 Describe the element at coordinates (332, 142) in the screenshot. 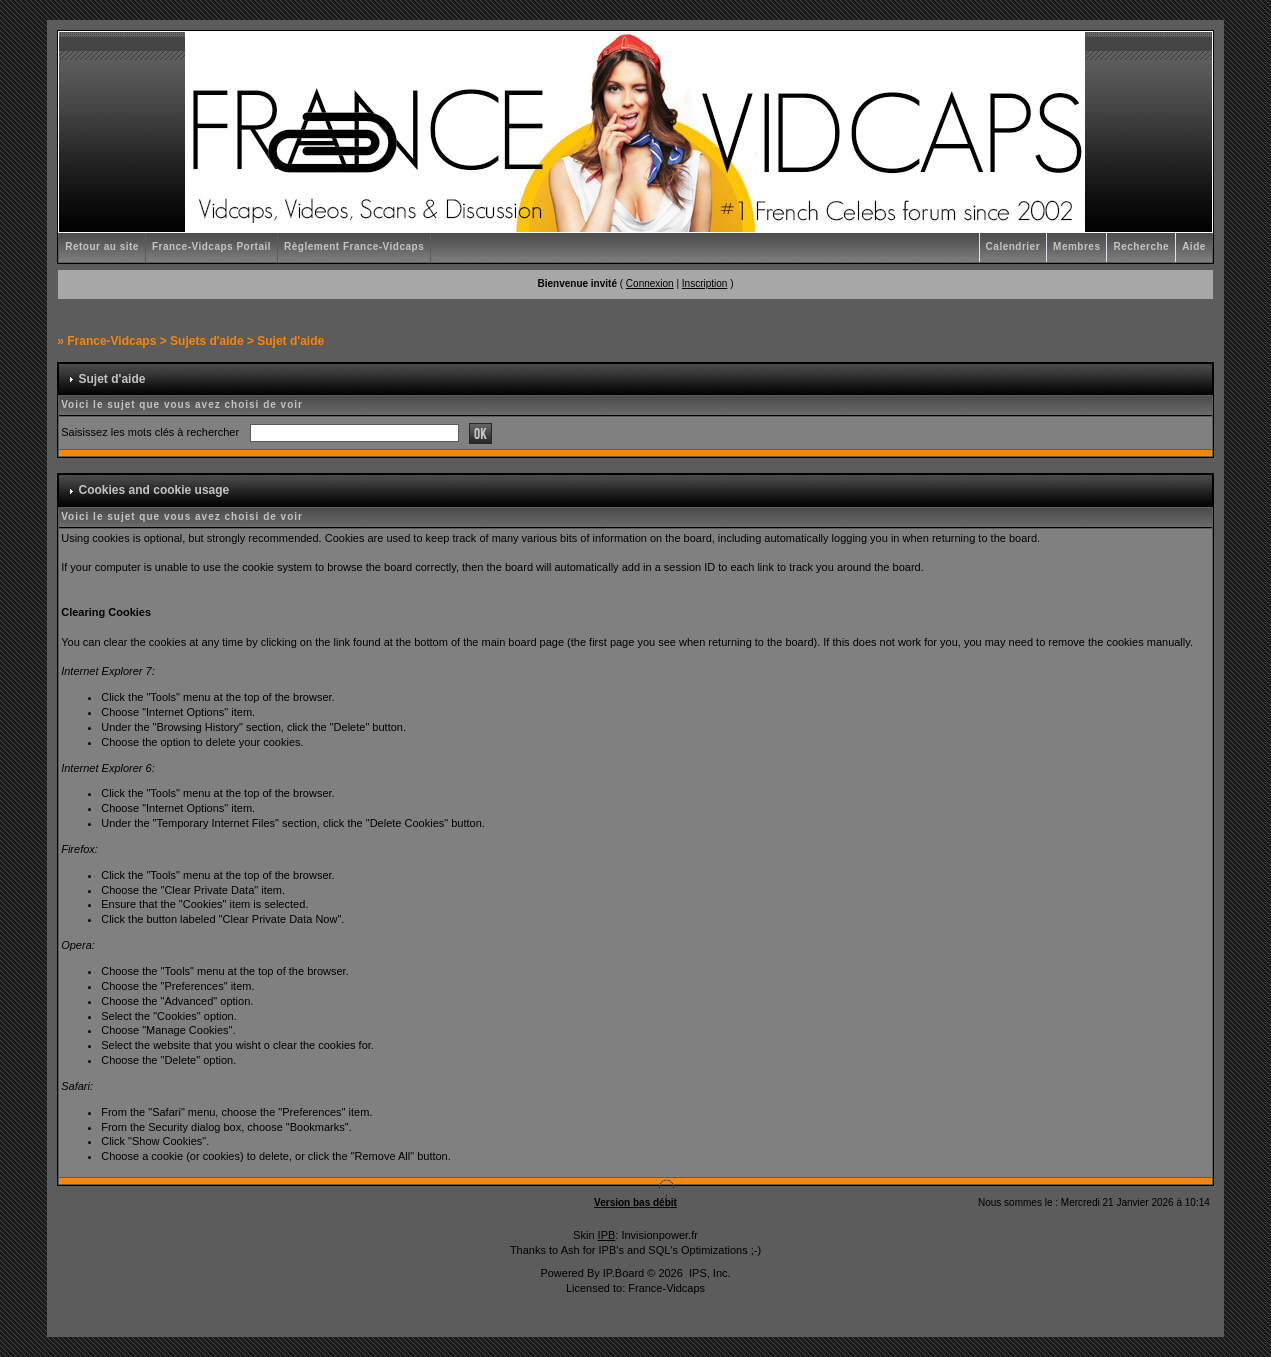

I see `attach a file to your message` at that location.